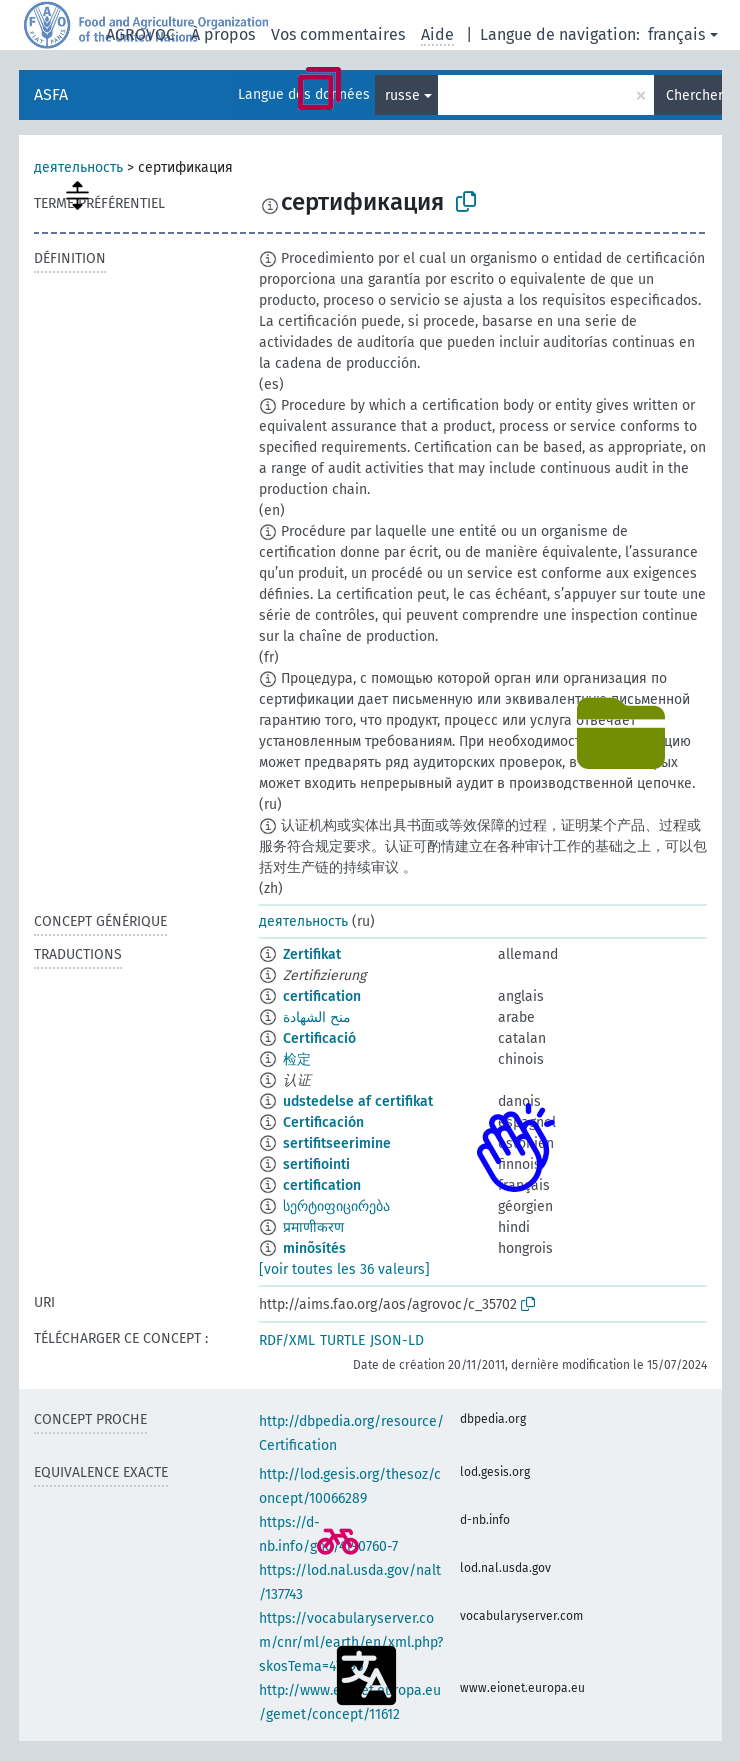 The height and width of the screenshot is (1761, 740). Describe the element at coordinates (514, 1147) in the screenshot. I see `applaud or show appreciation` at that location.